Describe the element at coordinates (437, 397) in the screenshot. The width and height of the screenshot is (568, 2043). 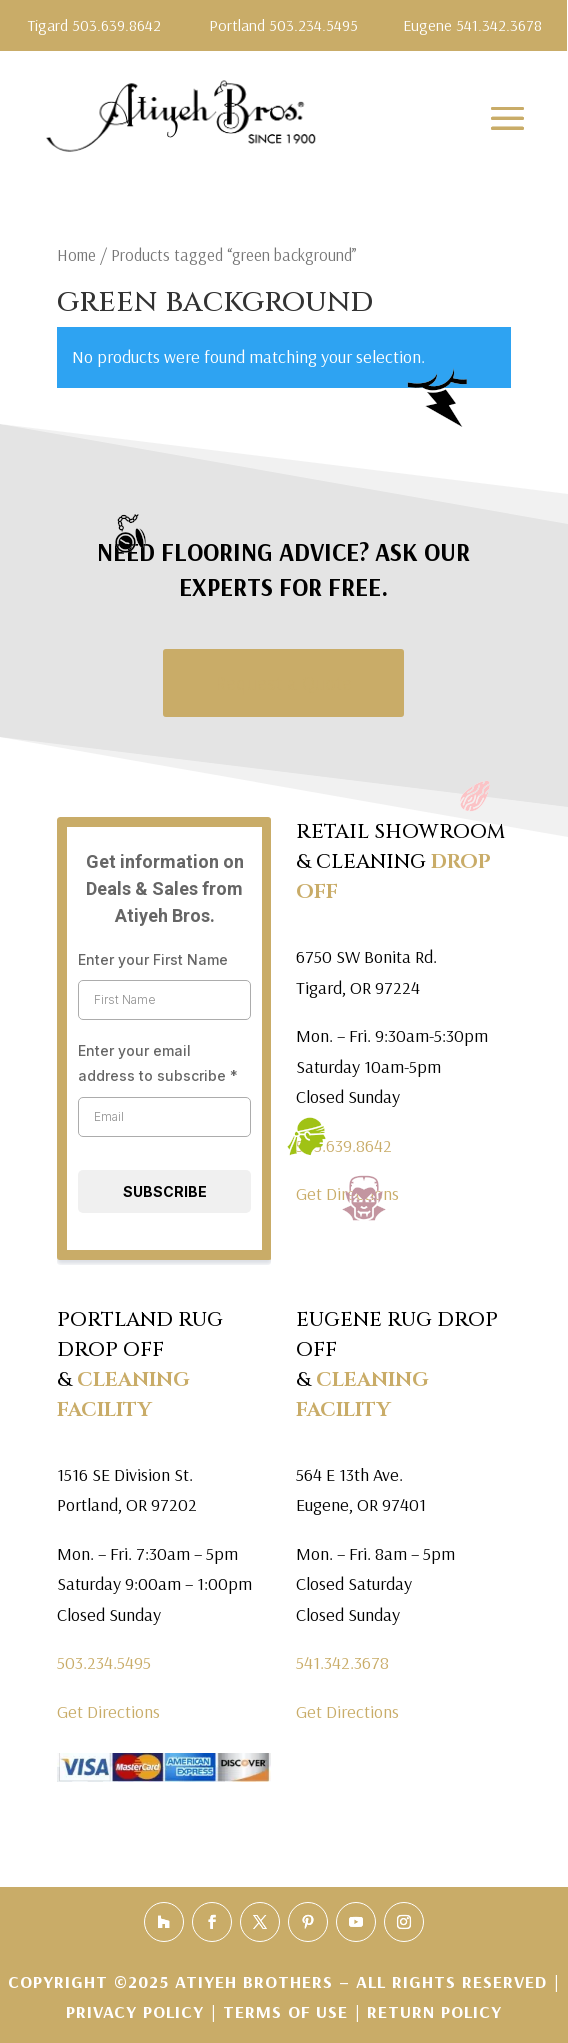
I see `indicates thunderstorm or severe weather alert` at that location.